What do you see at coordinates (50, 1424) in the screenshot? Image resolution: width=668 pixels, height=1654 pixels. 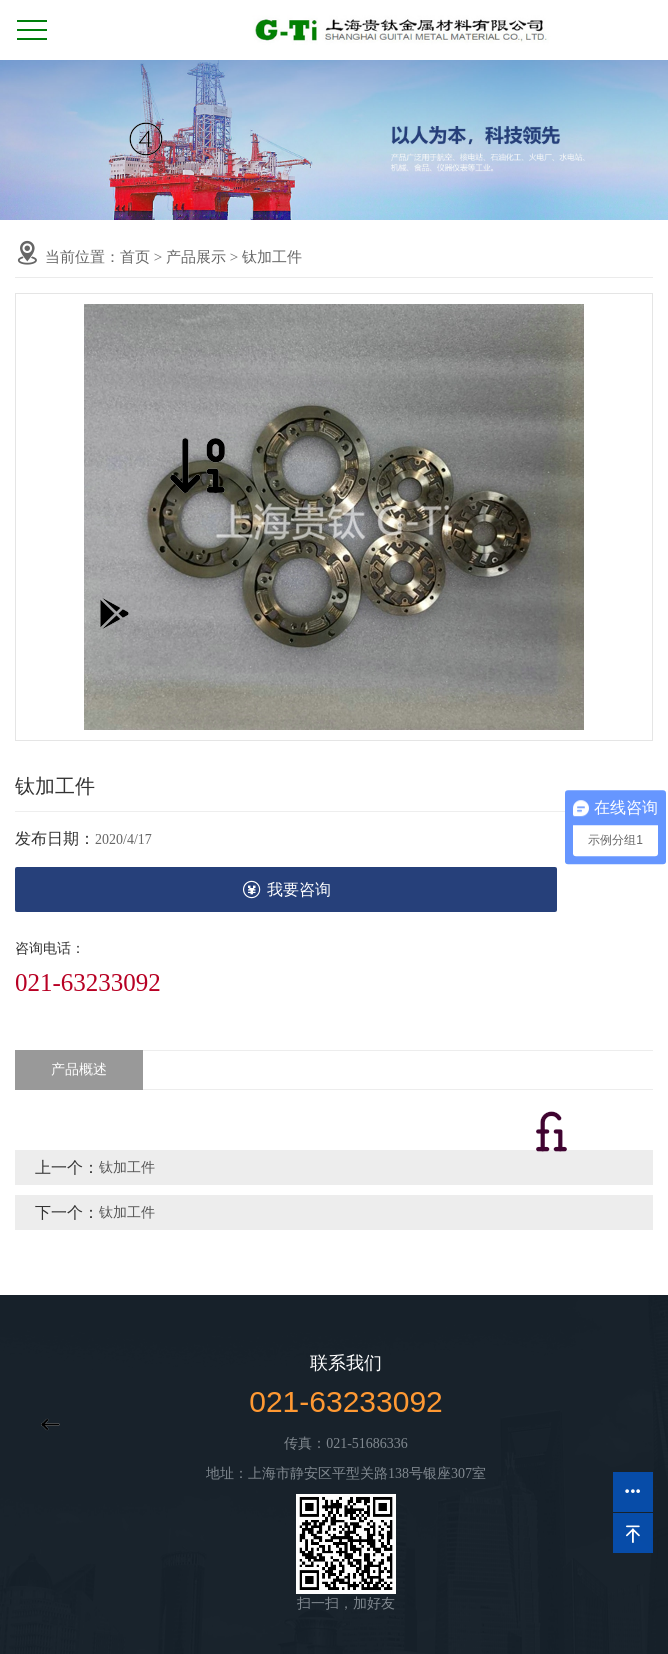 I see `go back to the previous screen` at bounding box center [50, 1424].